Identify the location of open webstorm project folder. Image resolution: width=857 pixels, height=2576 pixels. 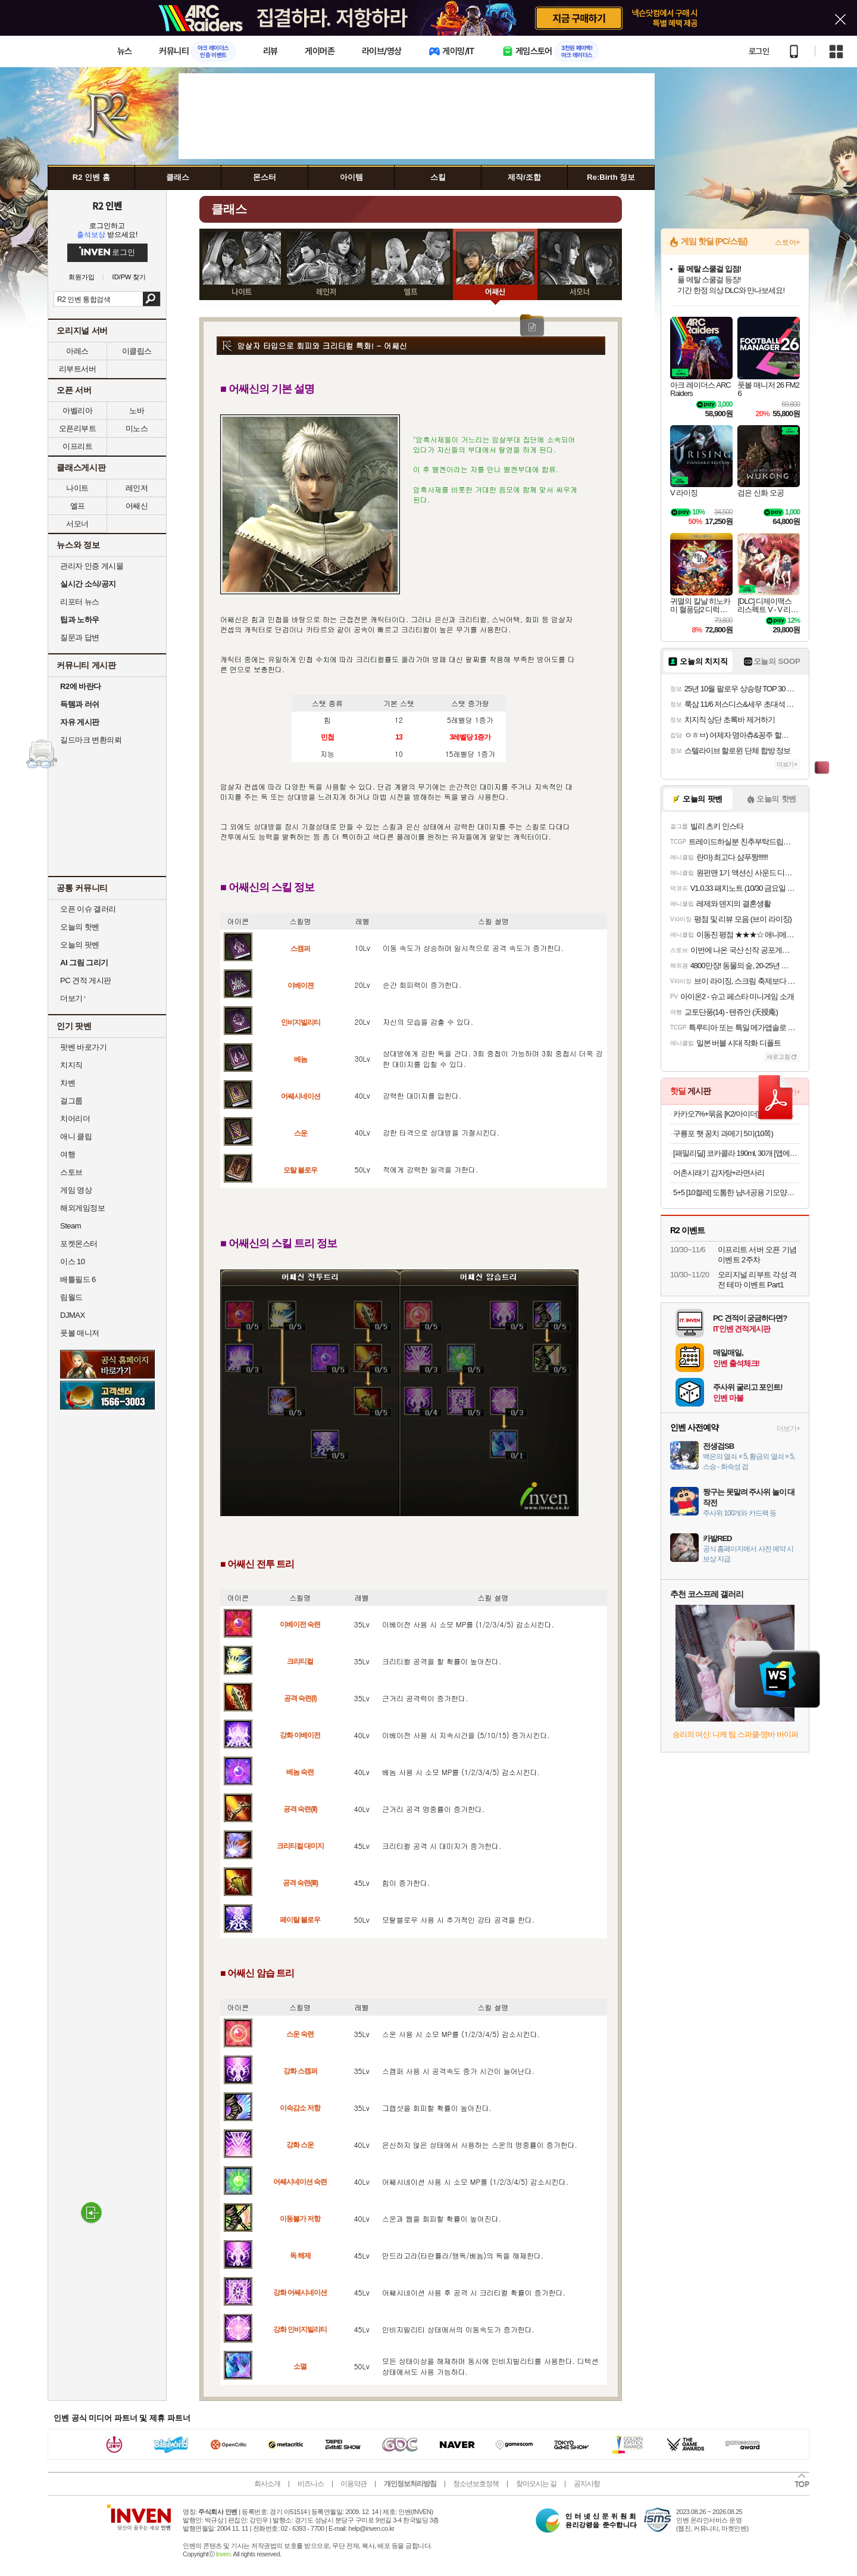
(777, 1676).